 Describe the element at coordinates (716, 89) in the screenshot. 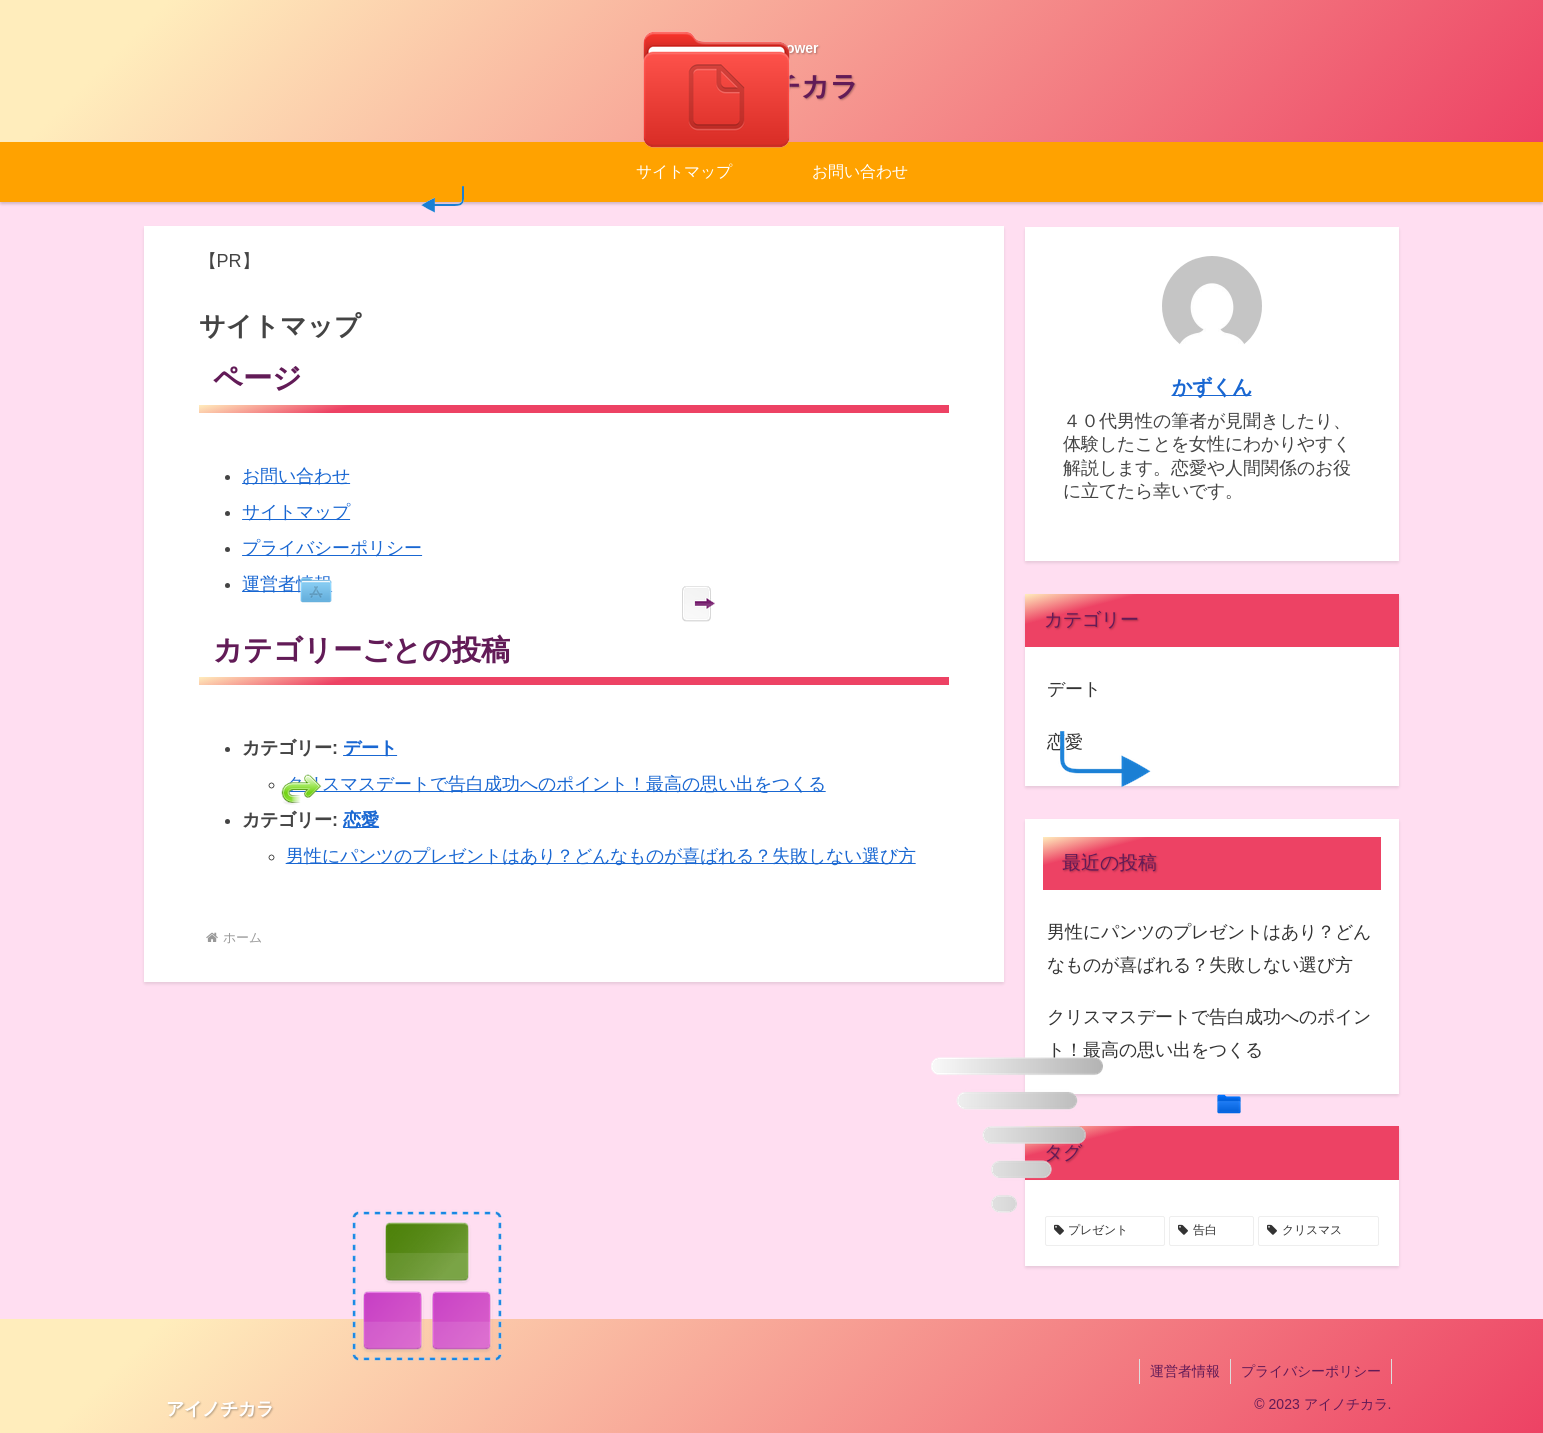

I see `open your documents folder` at that location.